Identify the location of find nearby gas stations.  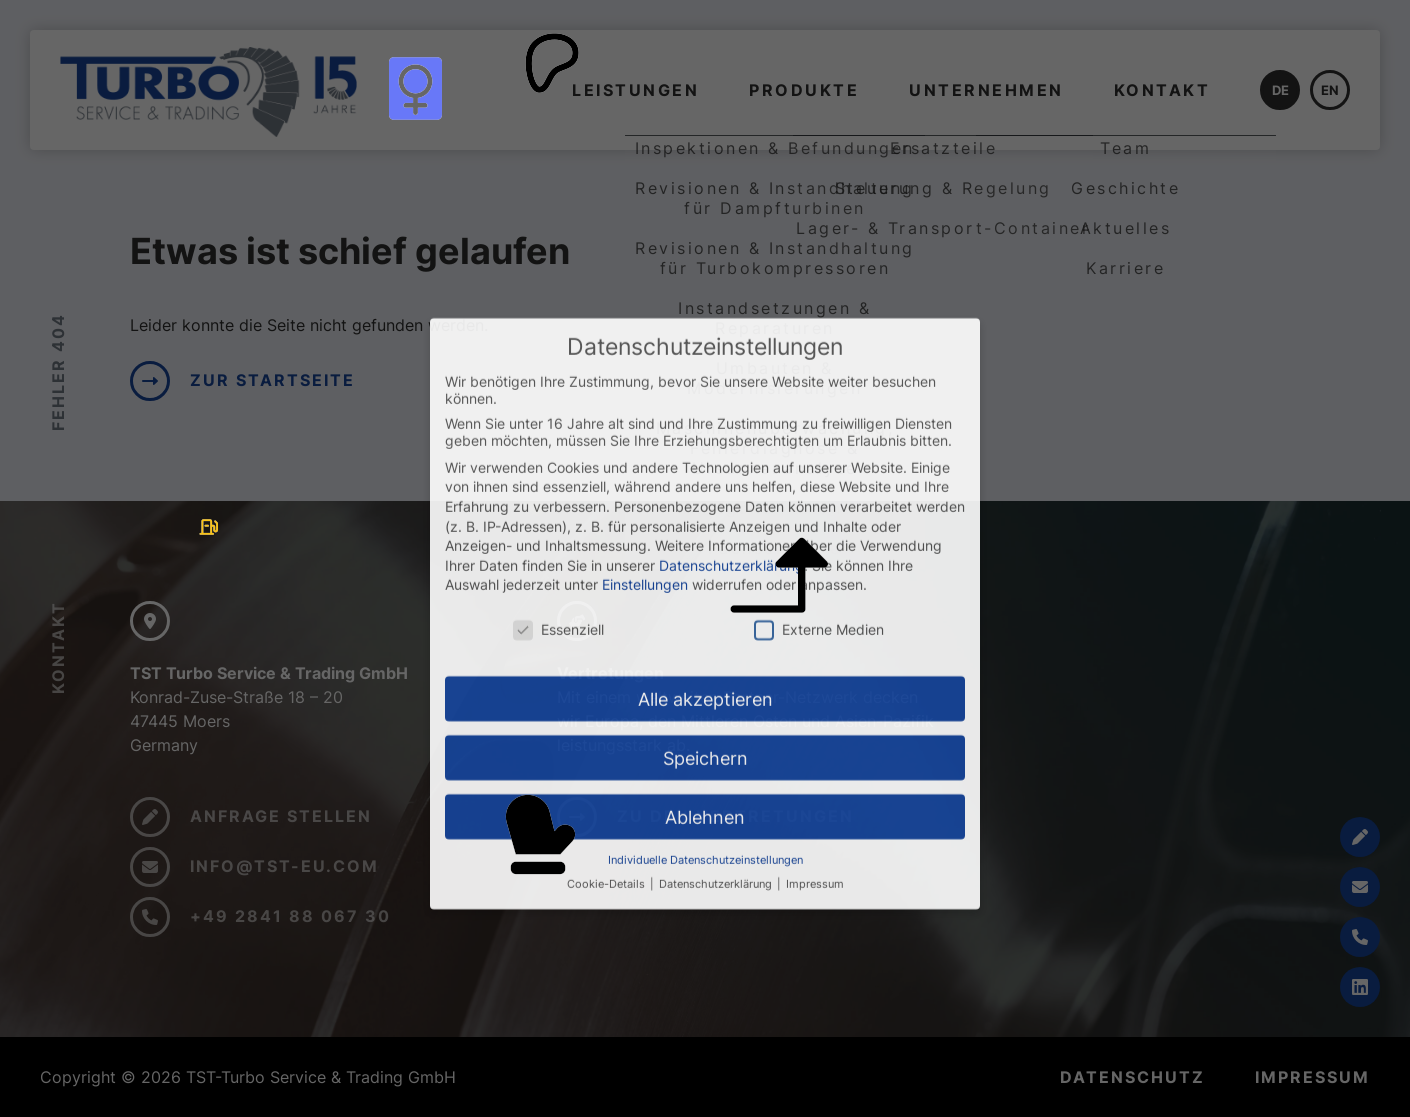
(208, 527).